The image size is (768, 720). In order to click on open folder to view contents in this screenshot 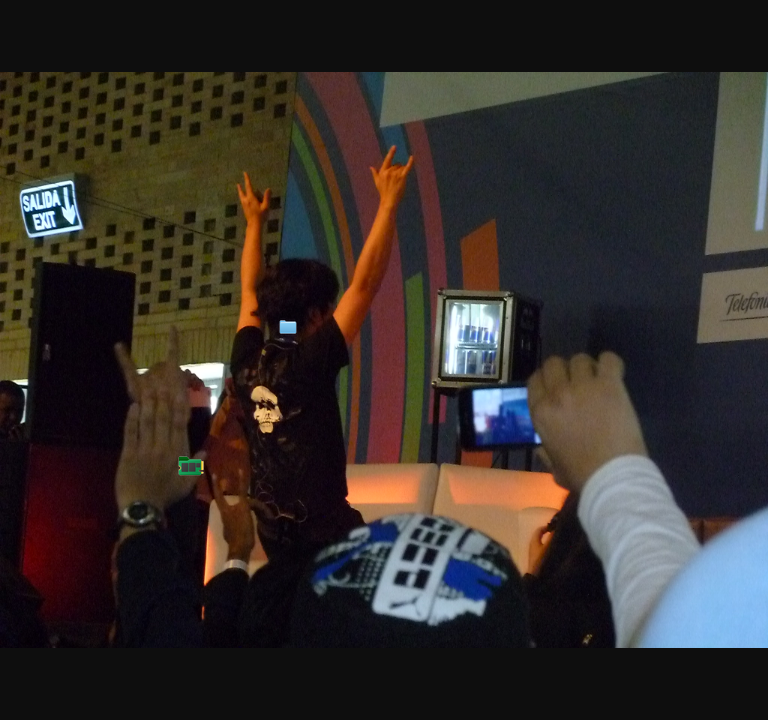, I will do `click(288, 327)`.